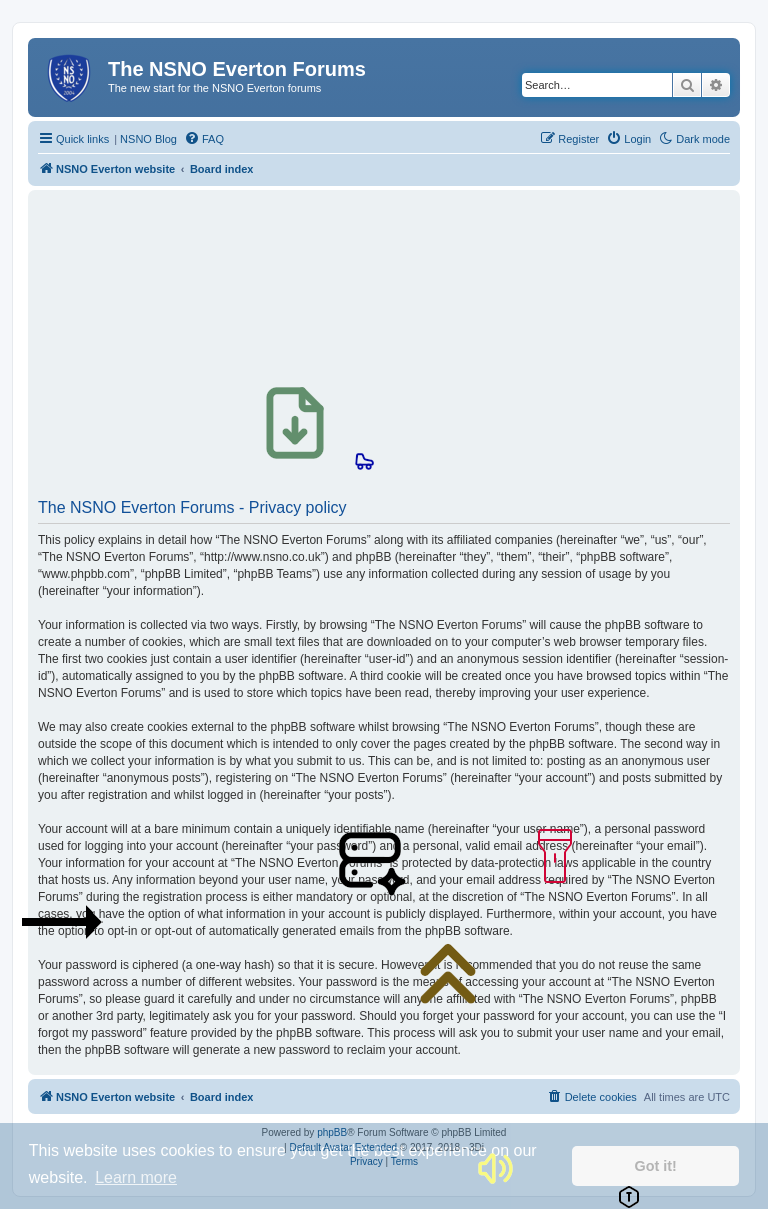  Describe the element at coordinates (295, 423) in the screenshot. I see `download a file to your device` at that location.